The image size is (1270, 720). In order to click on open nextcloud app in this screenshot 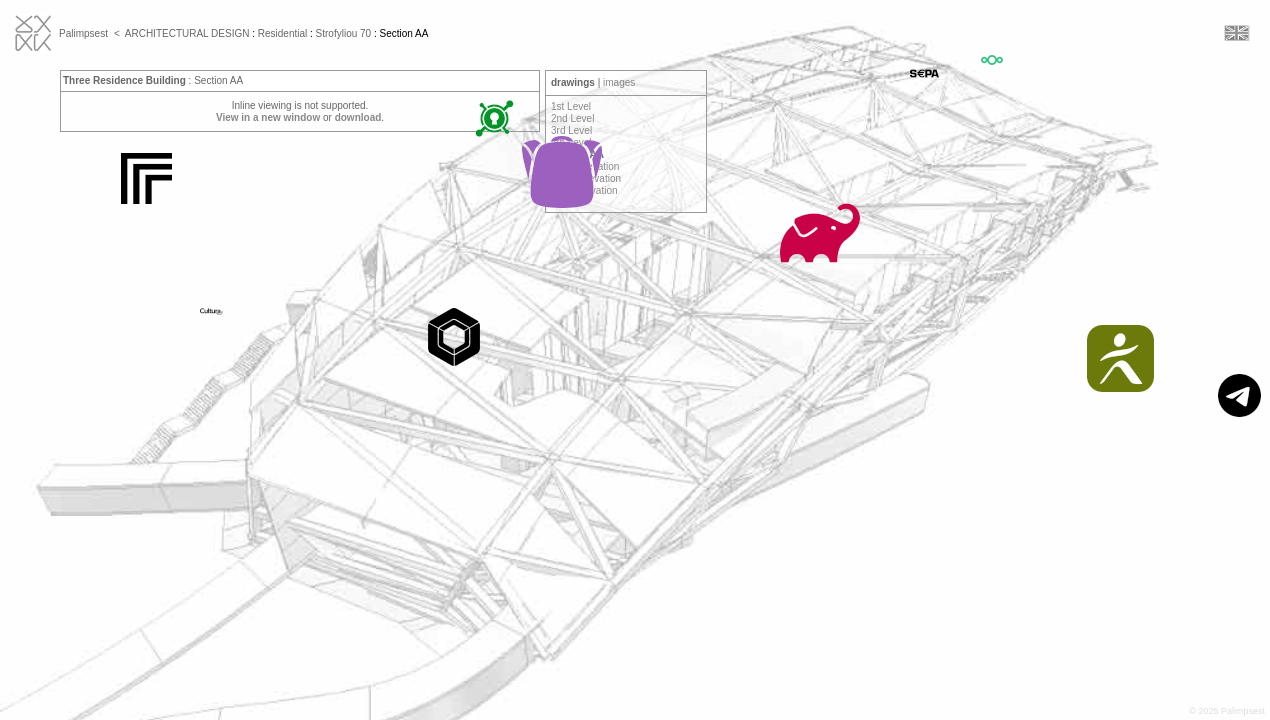, I will do `click(992, 60)`.